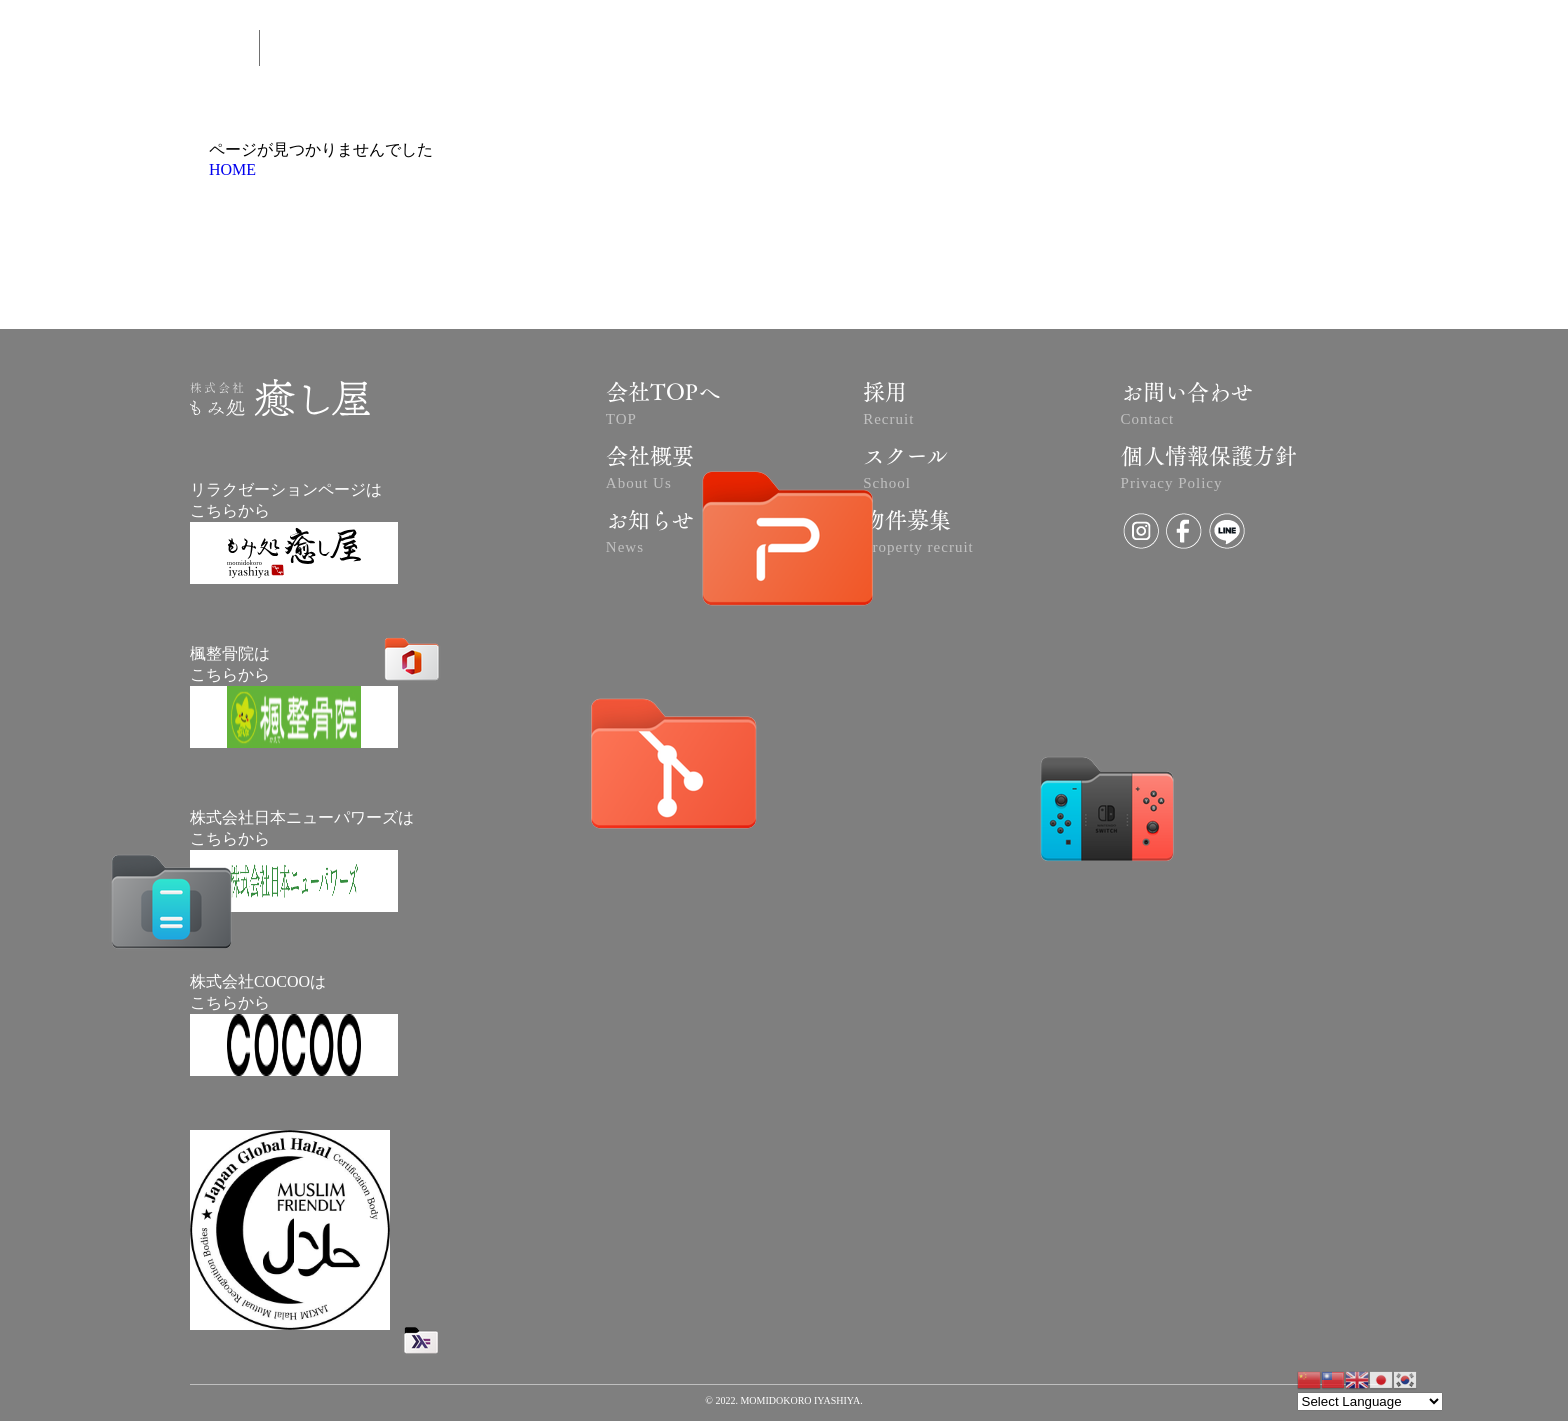 This screenshot has width=1568, height=1421. I want to click on open Hyper-V virtual machine files folder, so click(171, 905).